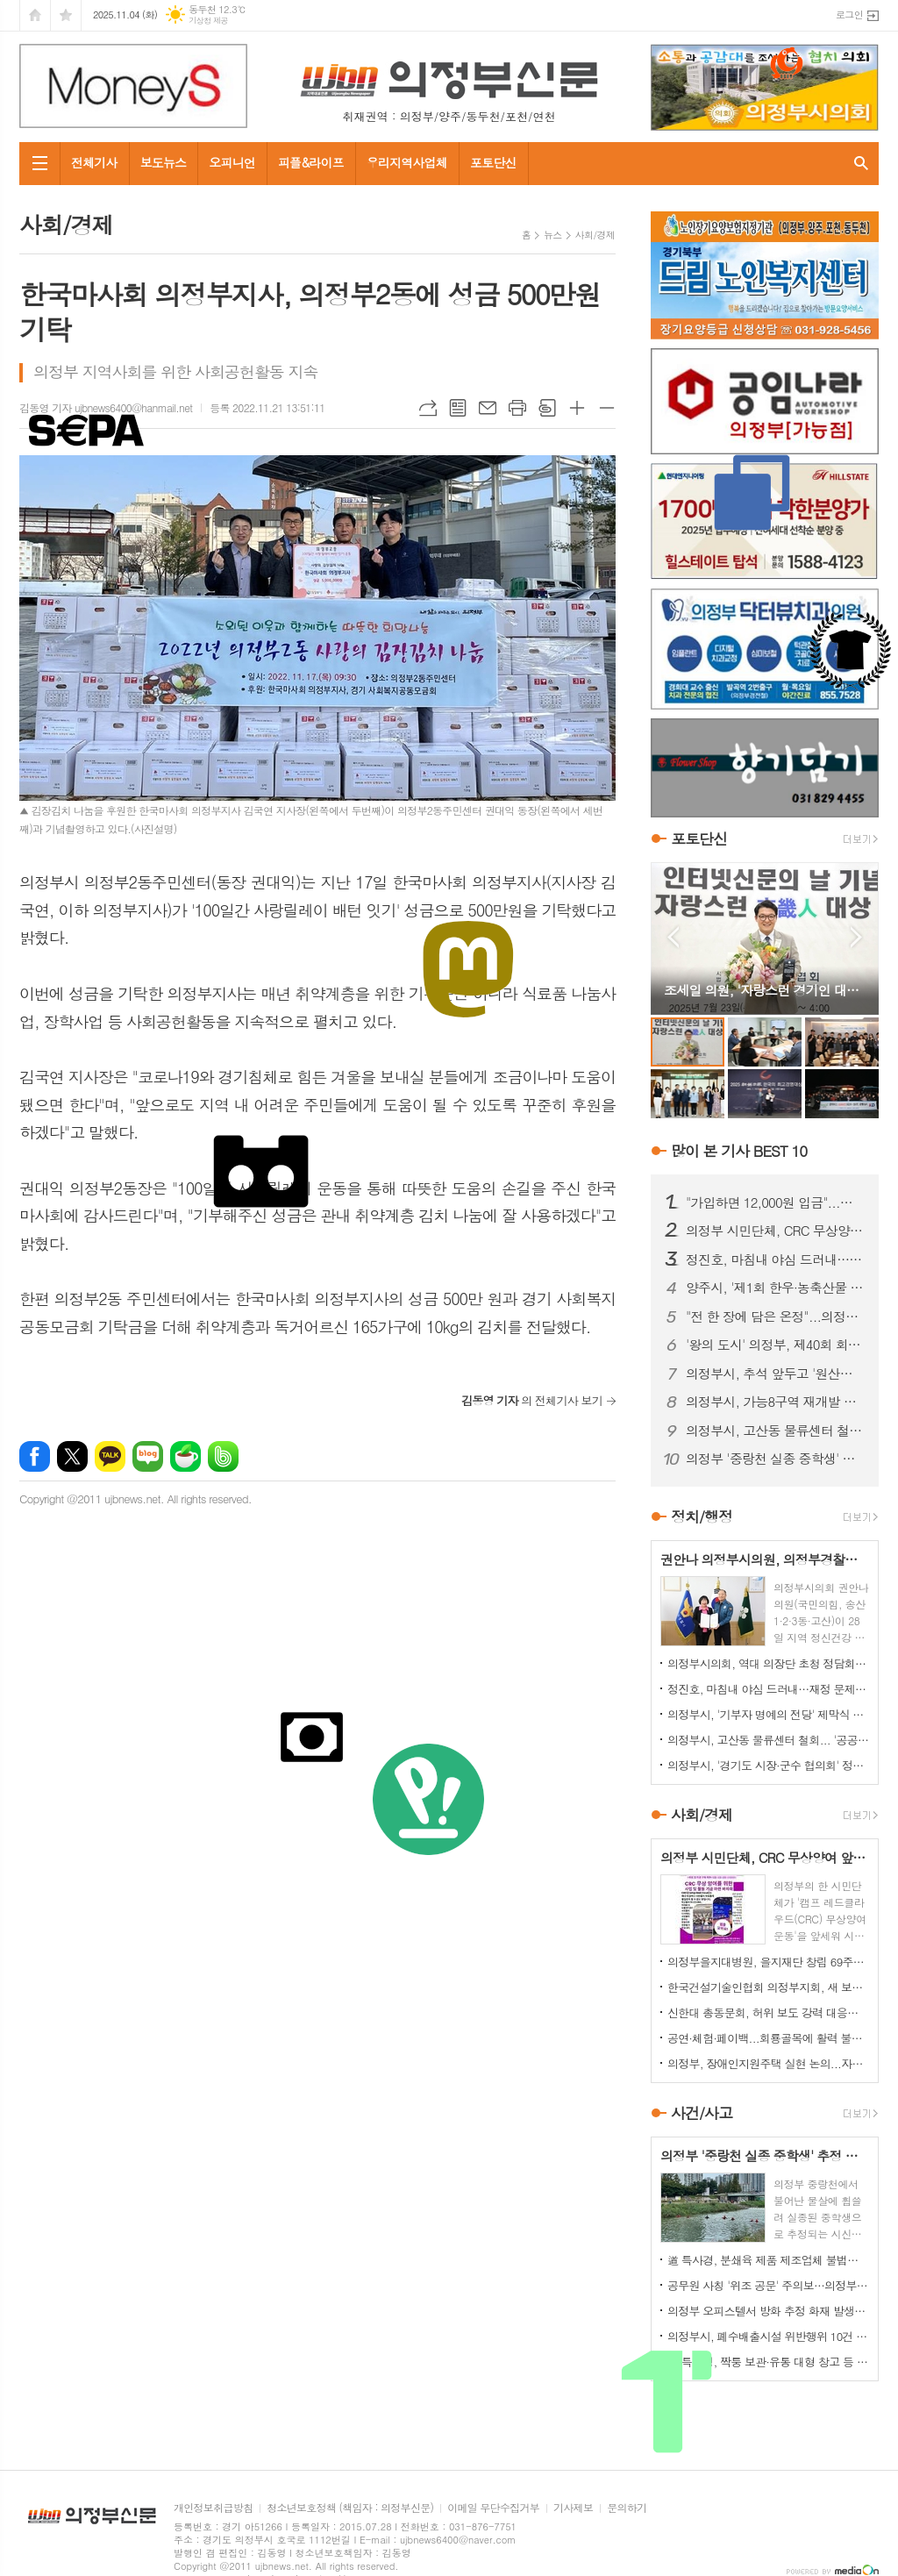  I want to click on themeisle brand logo, so click(787, 63).